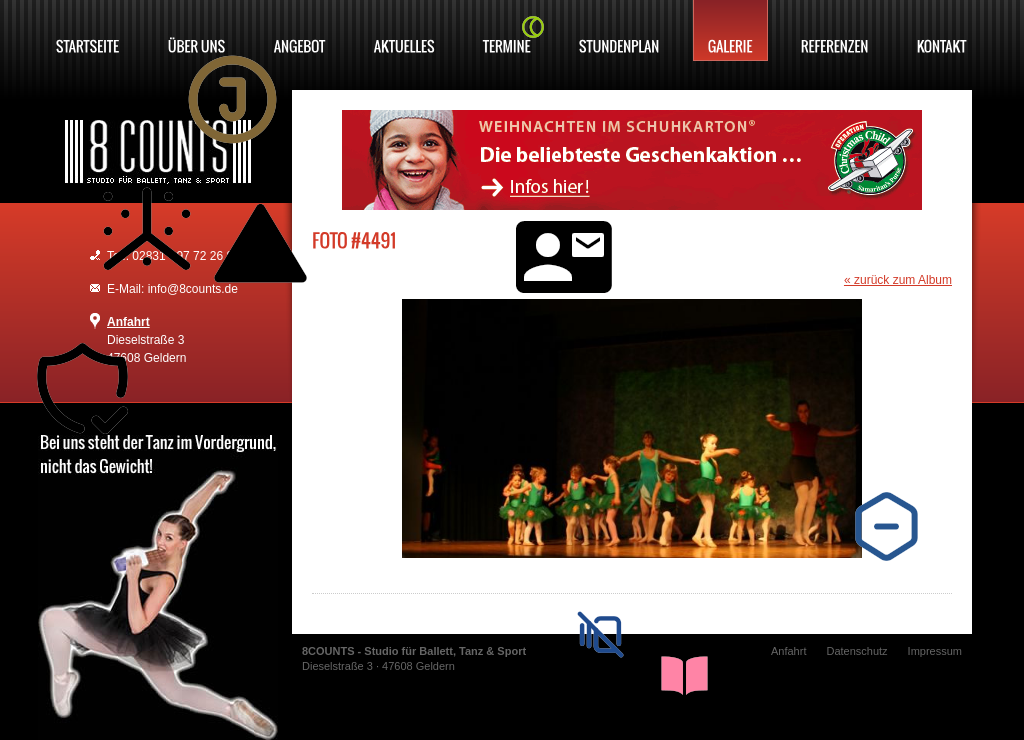 The image size is (1024, 740). I want to click on version history unavailable, so click(600, 634).